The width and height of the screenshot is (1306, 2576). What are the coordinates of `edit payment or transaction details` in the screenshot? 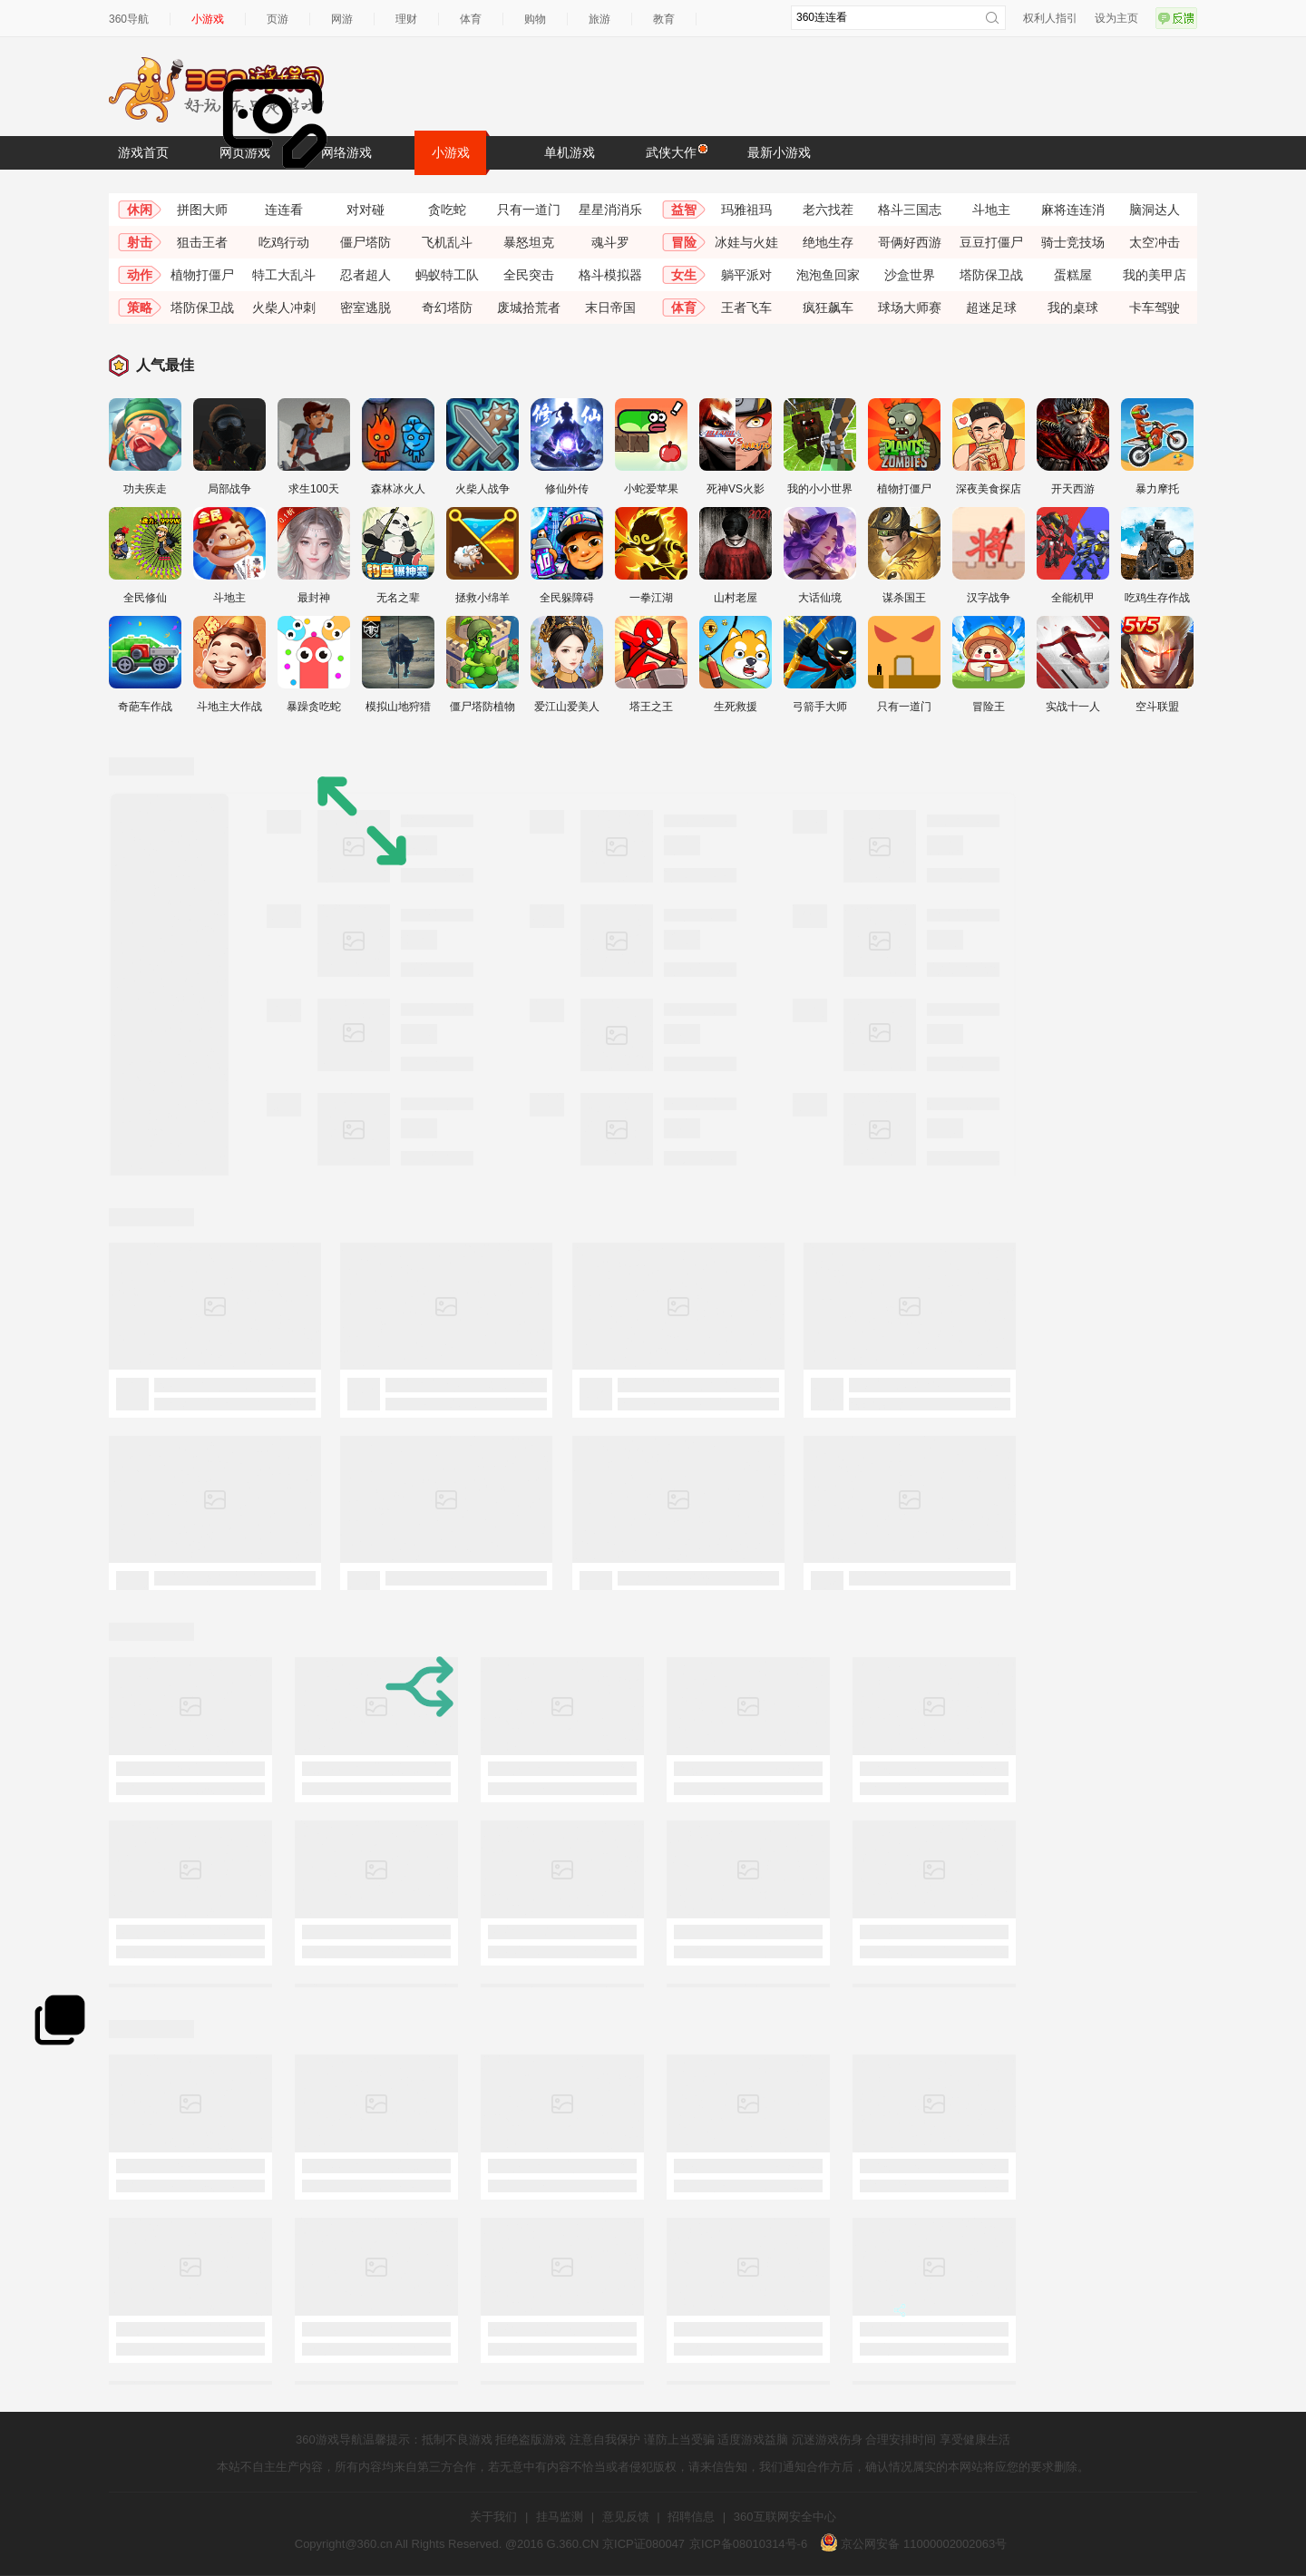 It's located at (272, 113).